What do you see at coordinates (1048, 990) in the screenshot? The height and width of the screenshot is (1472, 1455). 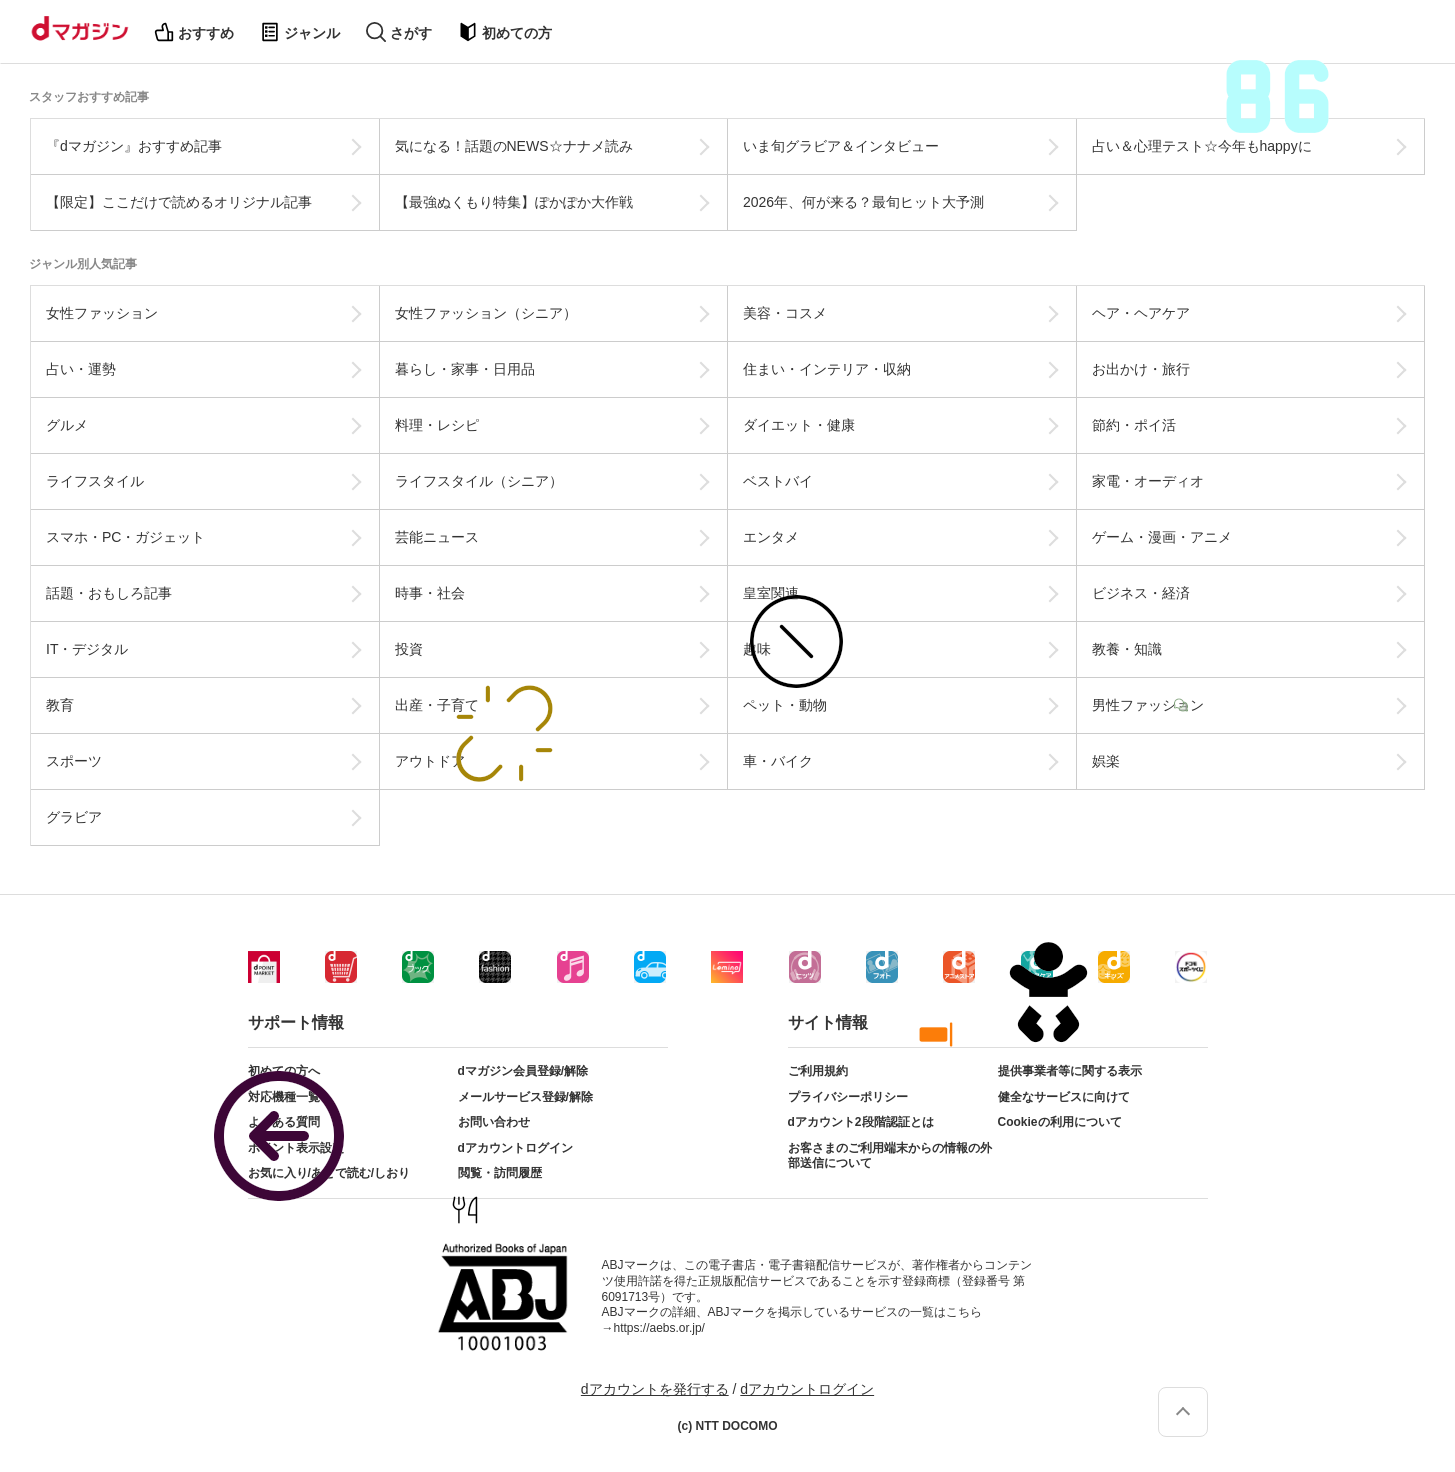 I see `access baby or infant-related features` at bounding box center [1048, 990].